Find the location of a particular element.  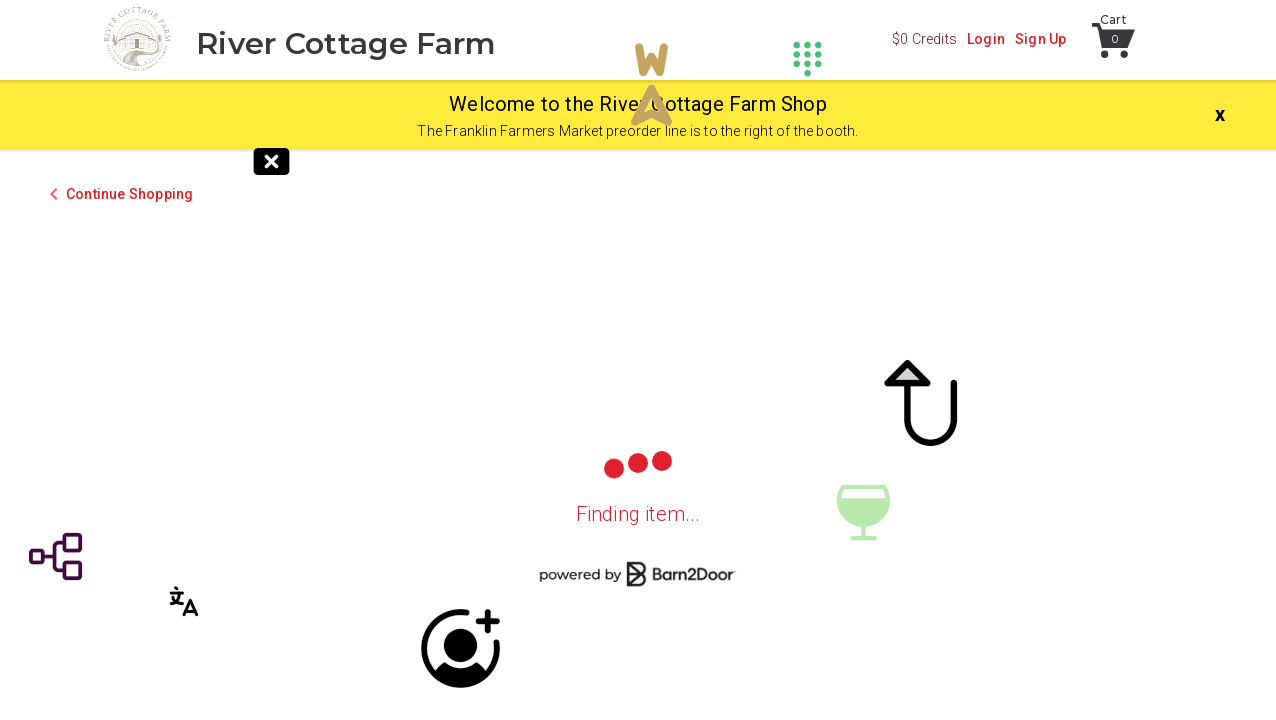

open numeric keypad for input is located at coordinates (807, 58).